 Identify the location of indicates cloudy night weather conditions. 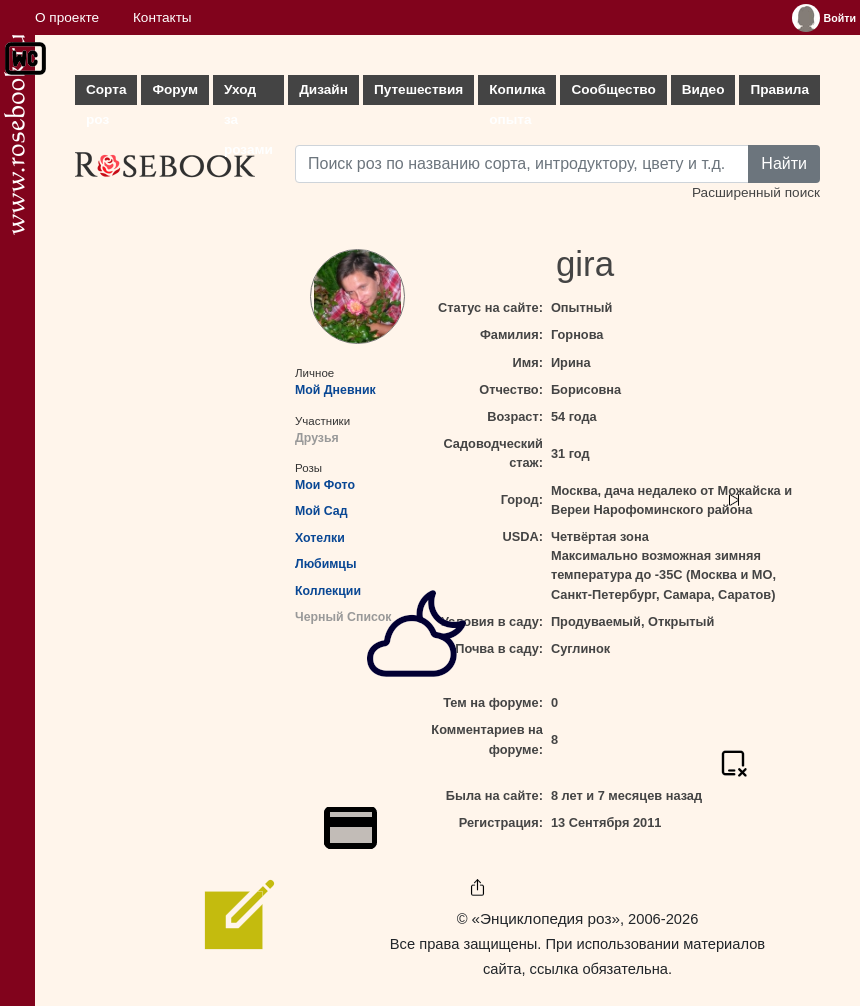
(416, 633).